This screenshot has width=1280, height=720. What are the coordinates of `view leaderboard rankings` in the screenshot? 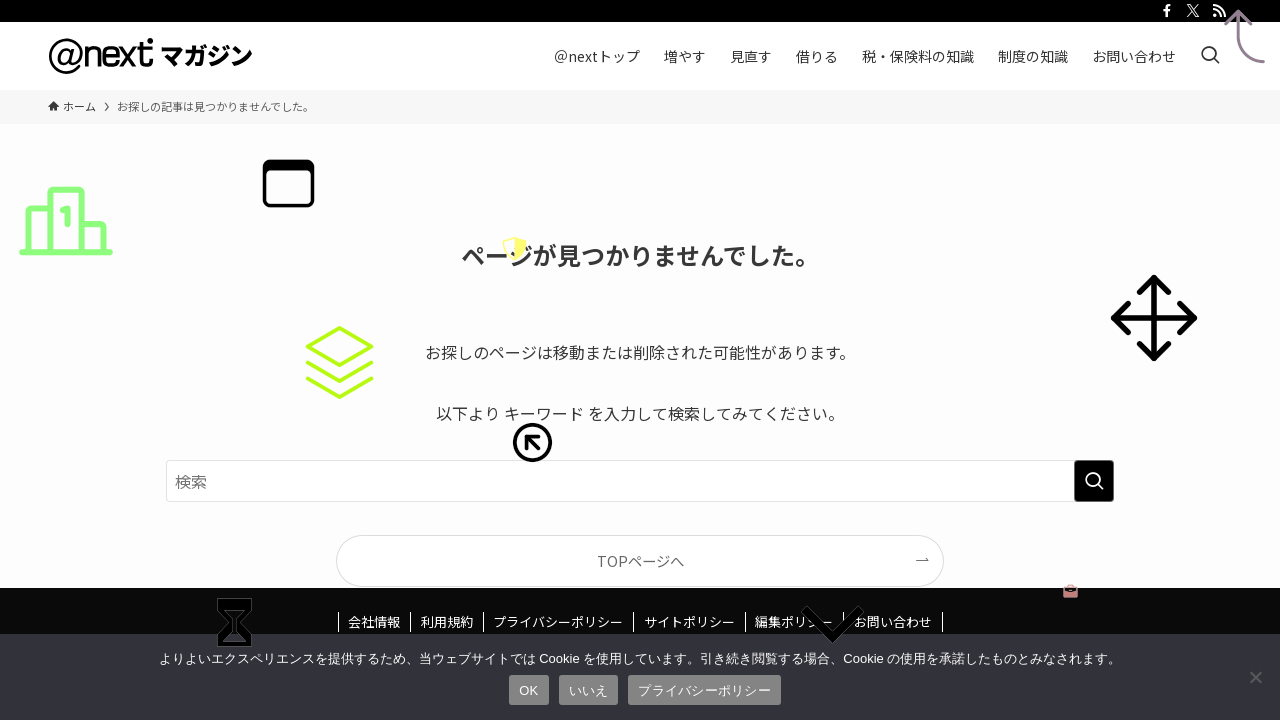 It's located at (66, 221).